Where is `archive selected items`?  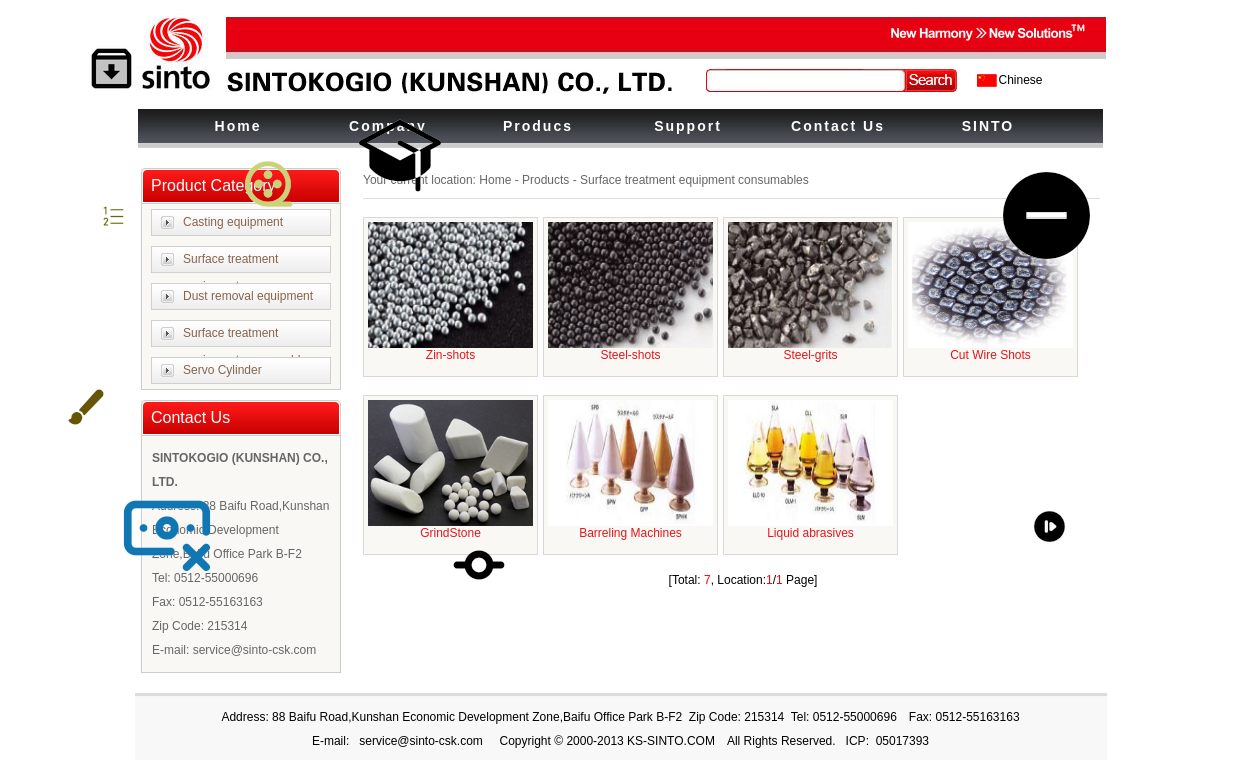 archive selected items is located at coordinates (111, 68).